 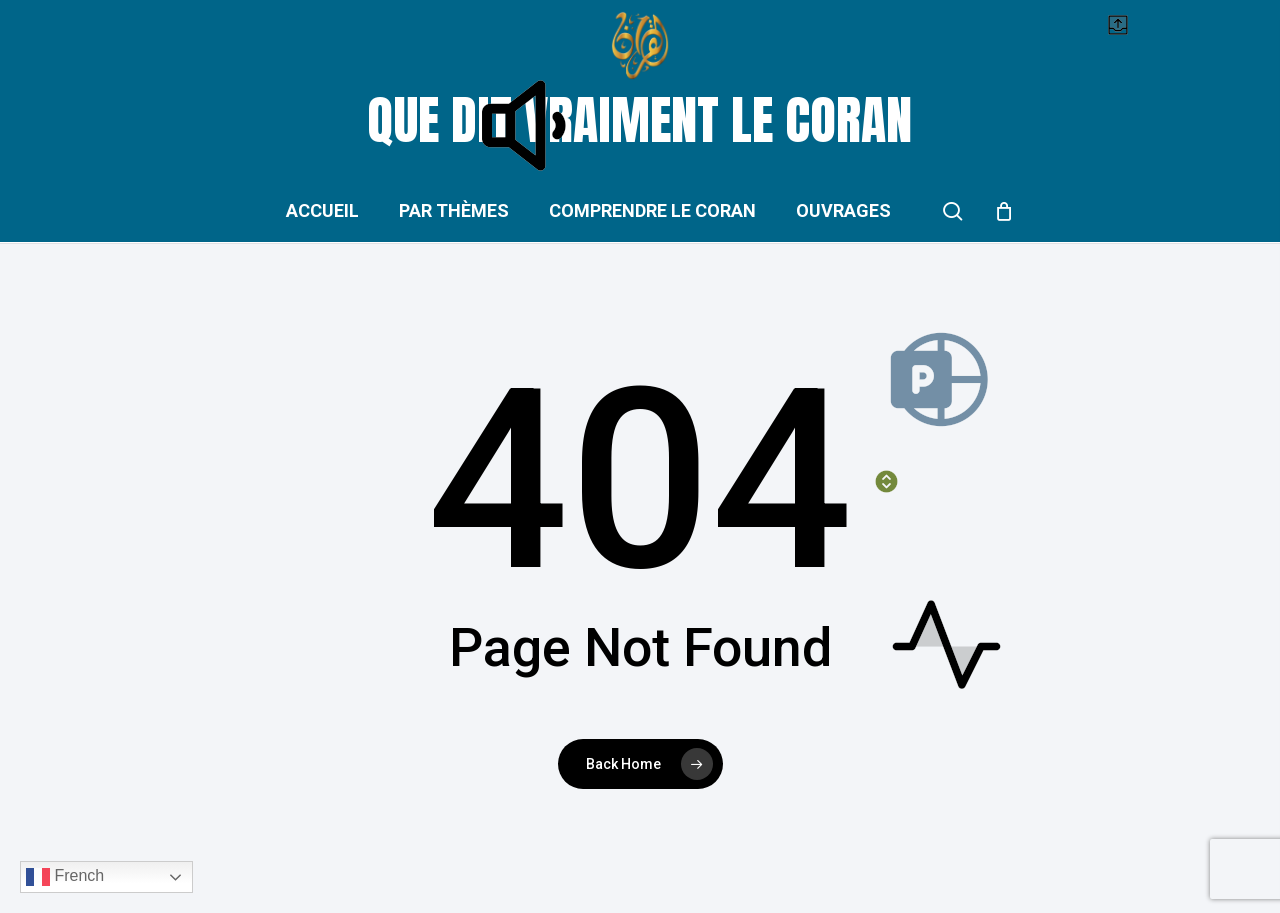 I want to click on upload a file from your device, so click(x=1118, y=25).